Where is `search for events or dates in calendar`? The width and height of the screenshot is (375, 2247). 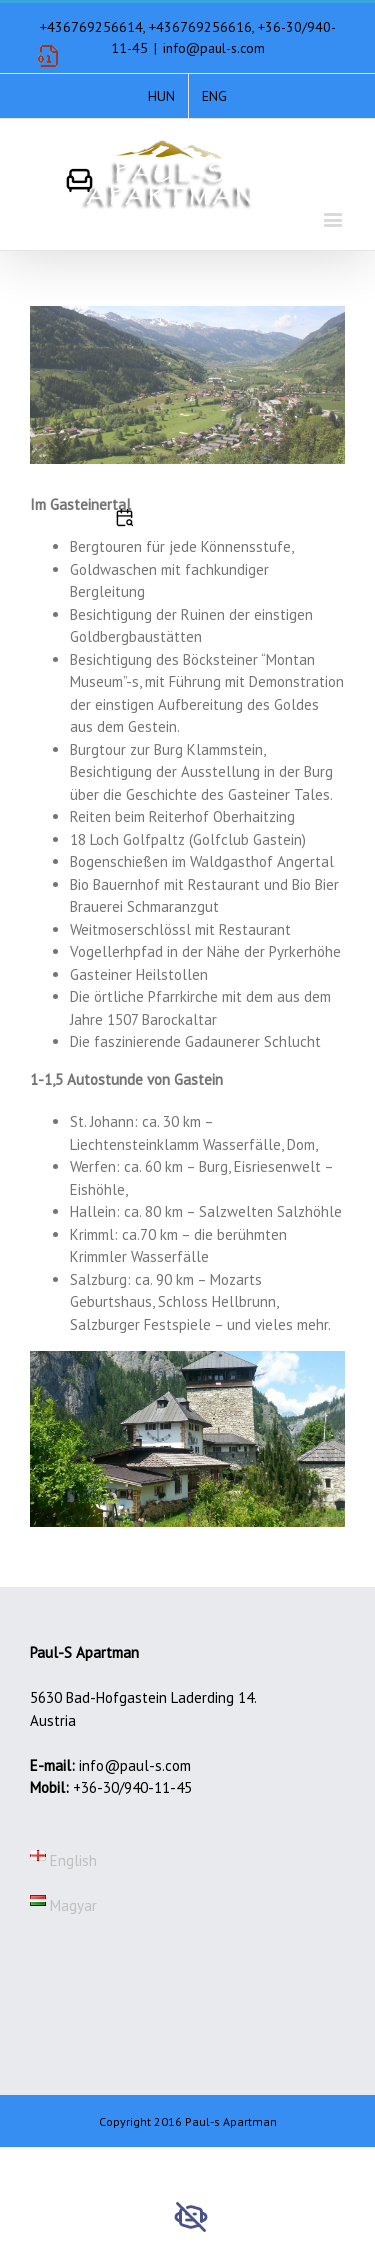
search for events or dates in calendar is located at coordinates (124, 517).